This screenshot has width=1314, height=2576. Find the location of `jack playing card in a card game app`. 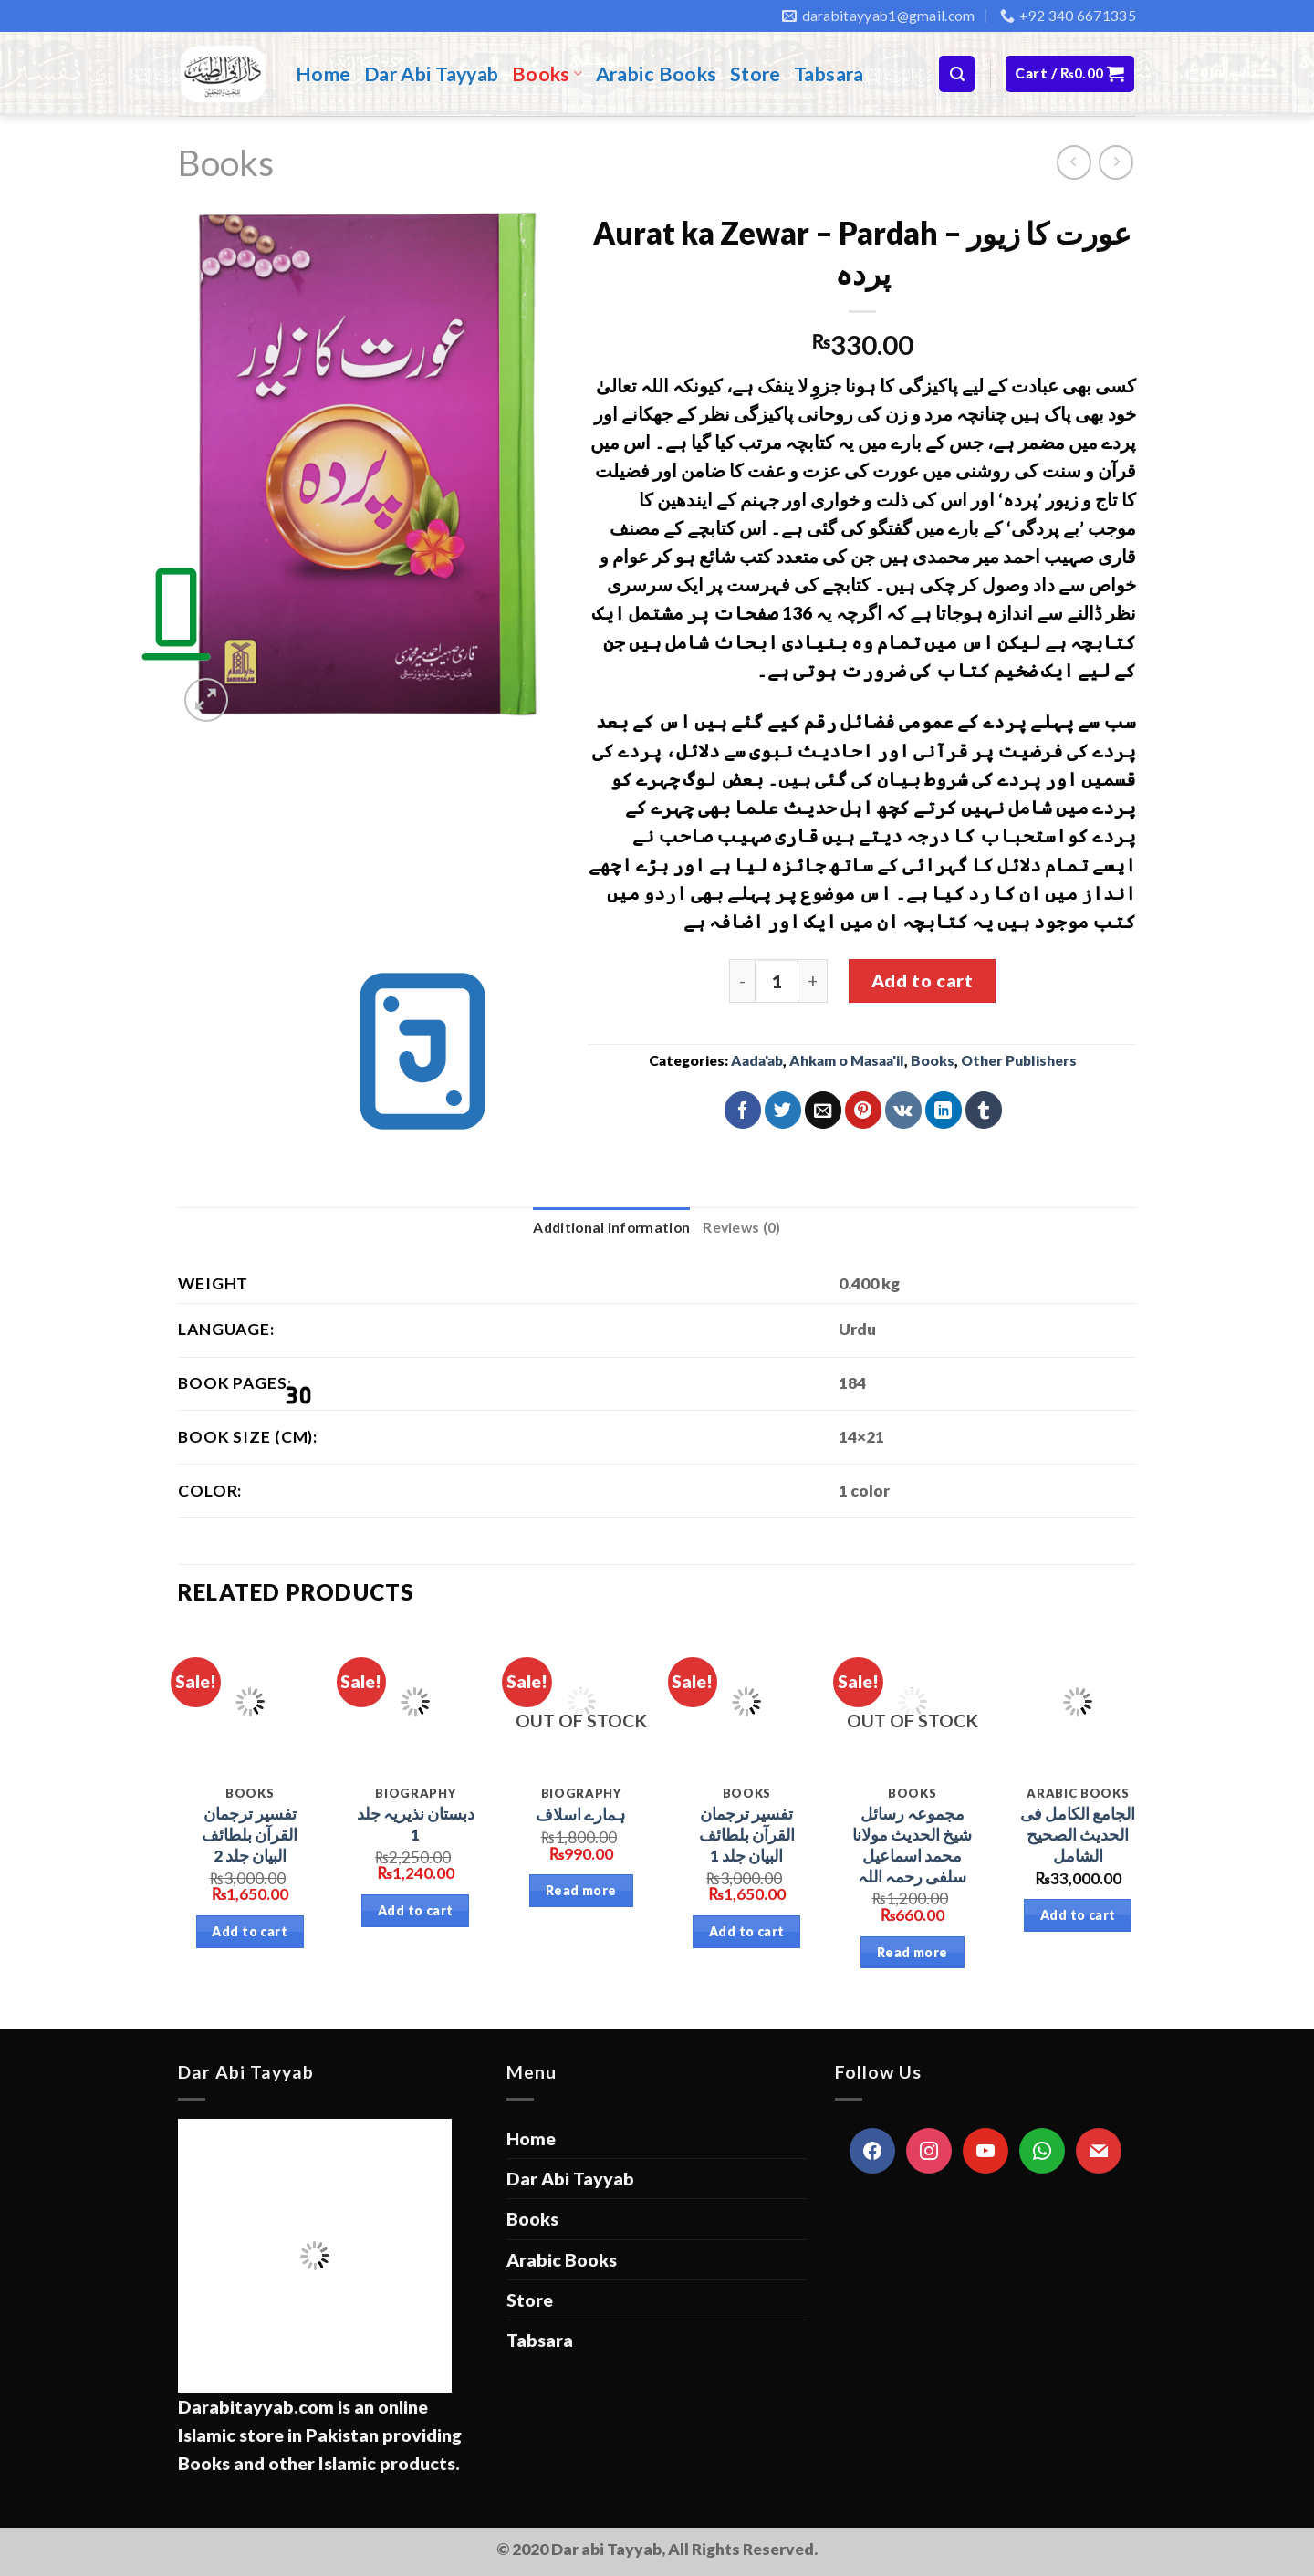

jack playing card in a card game app is located at coordinates (422, 1051).